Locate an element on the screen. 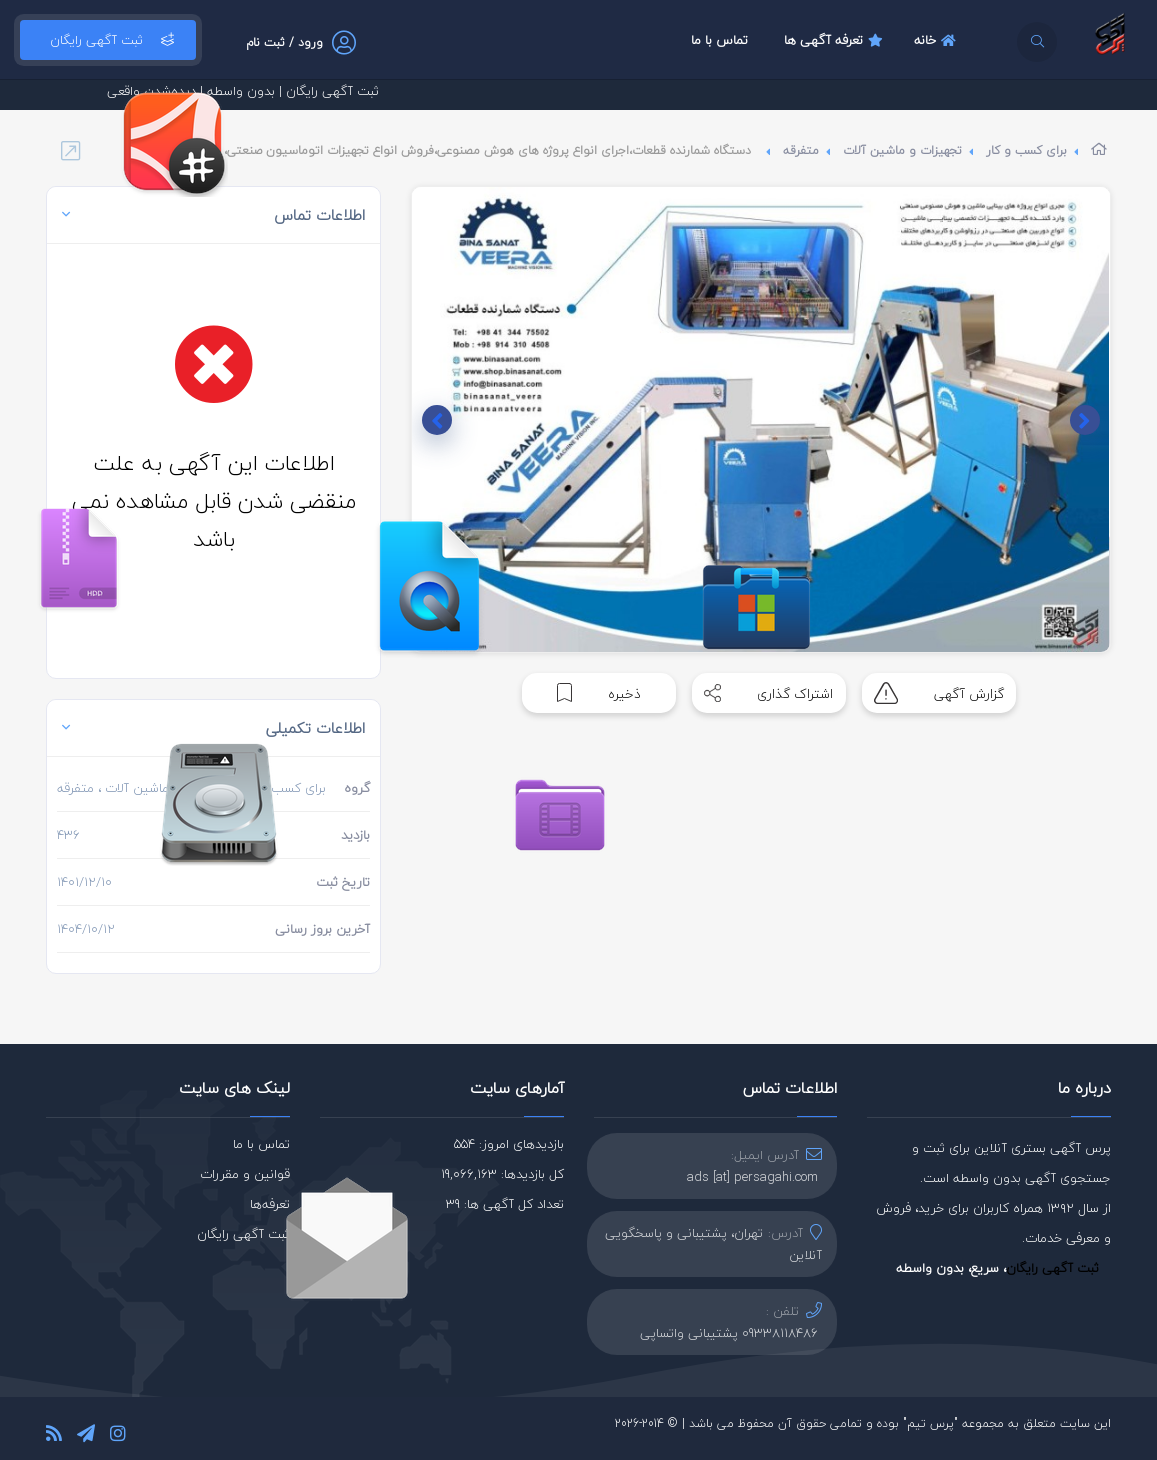 The image size is (1157, 1460). access local hard drive storage is located at coordinates (219, 803).